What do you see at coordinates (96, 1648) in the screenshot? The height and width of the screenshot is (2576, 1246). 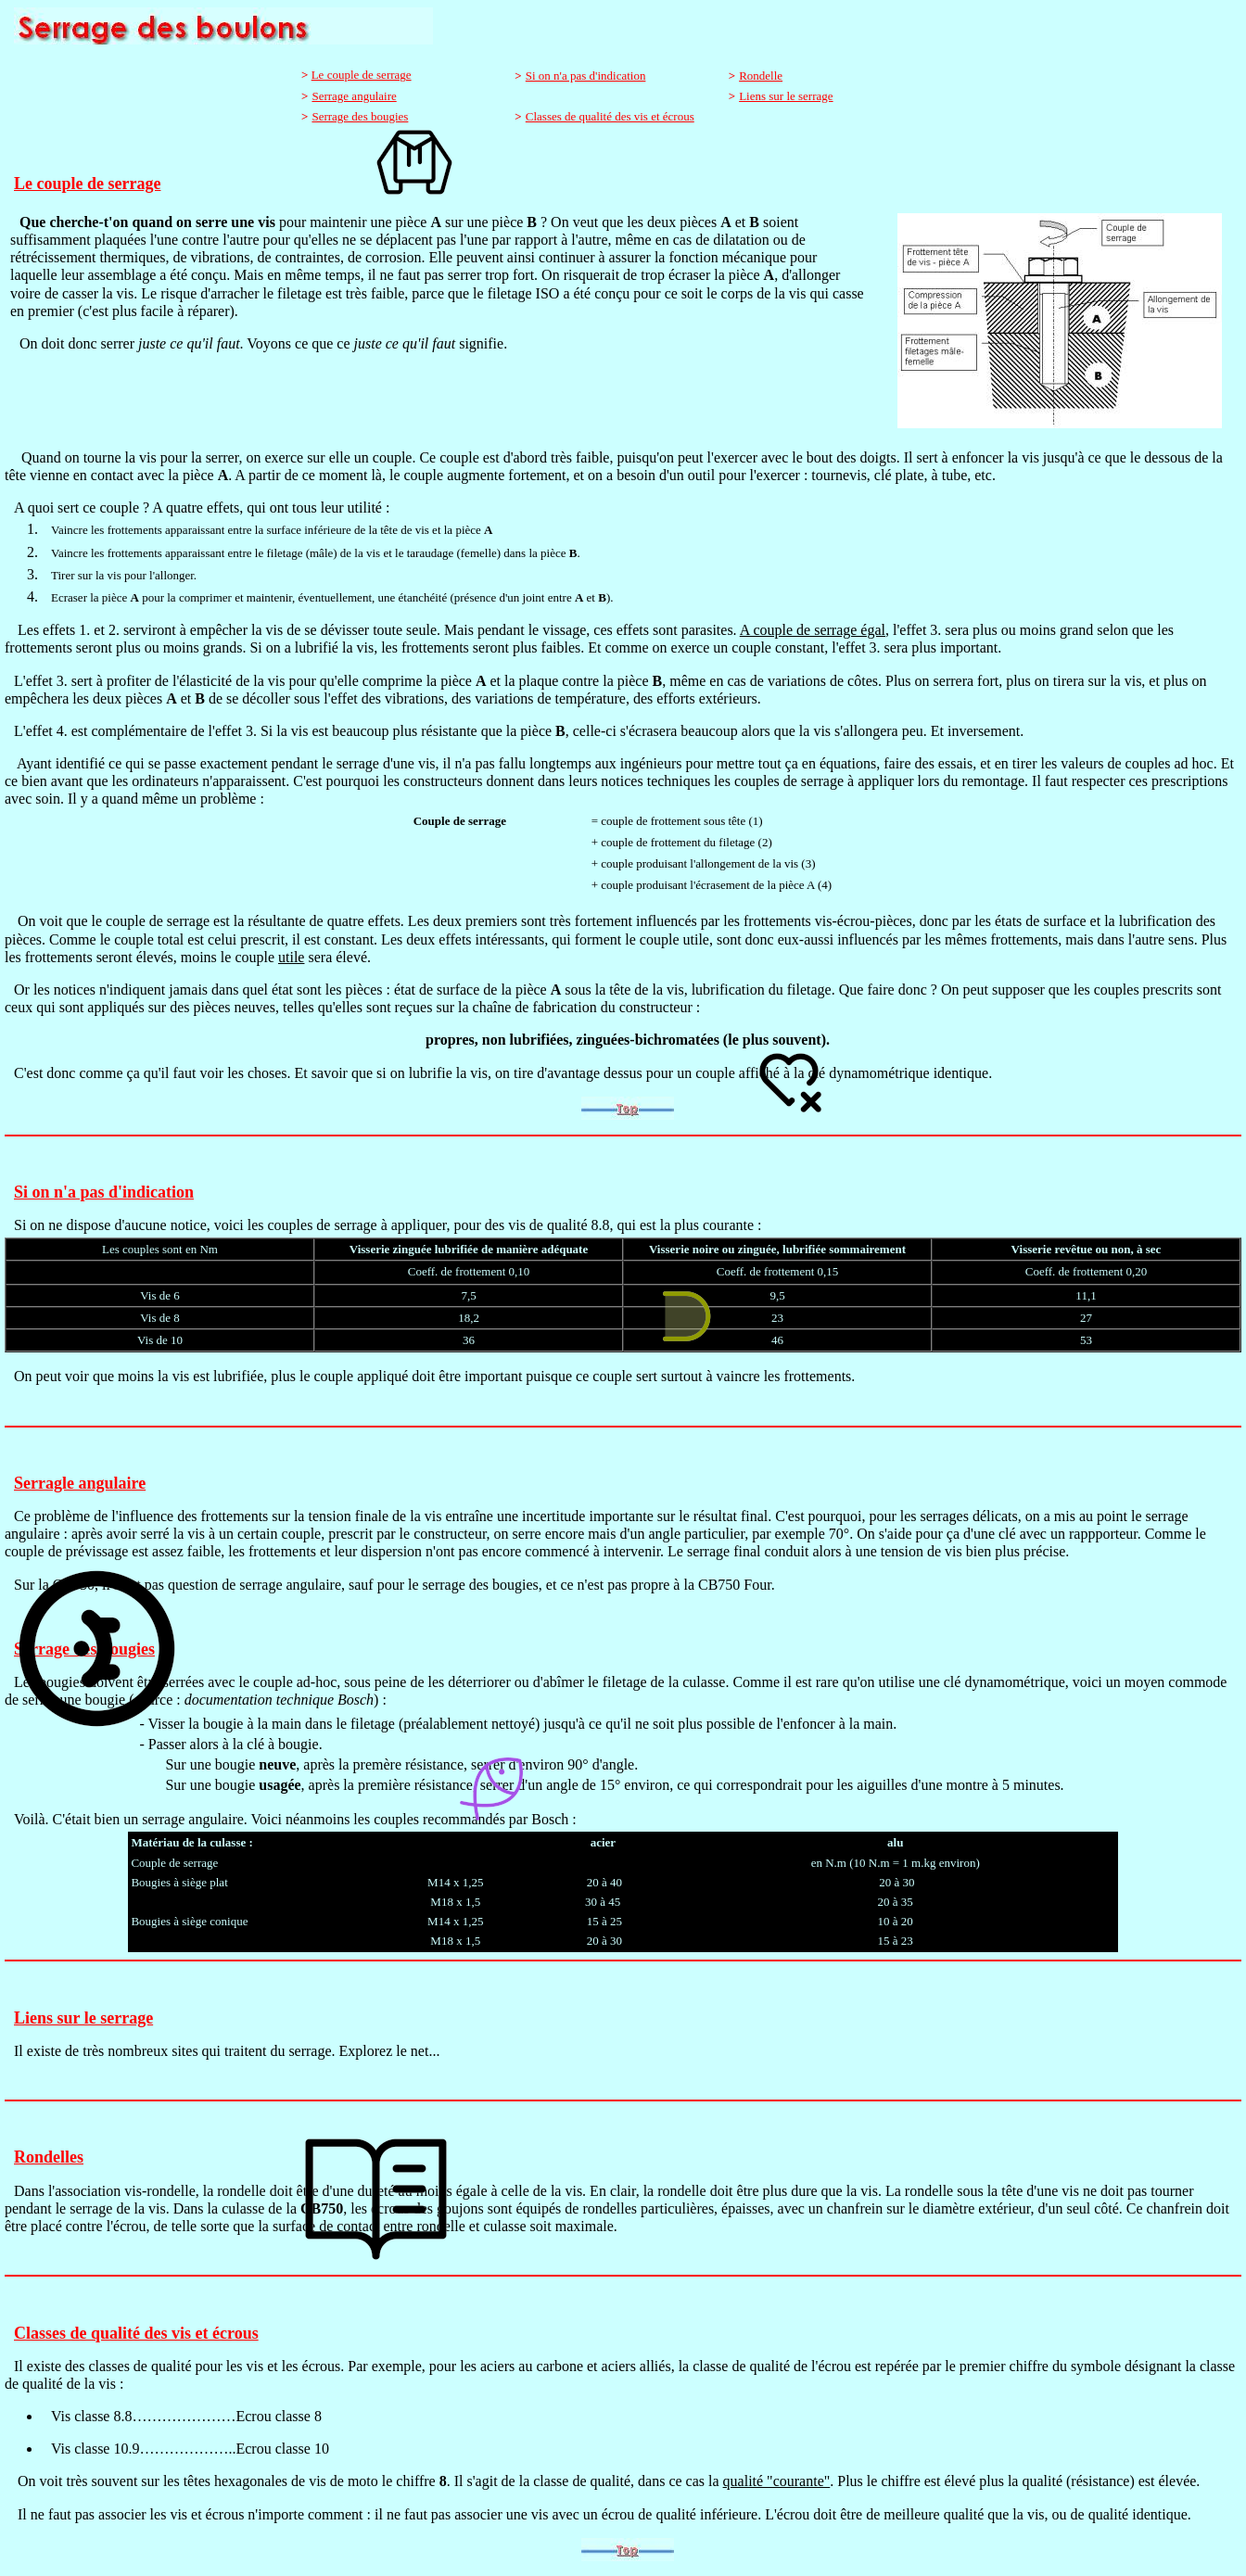 I see `mantine UI library logo` at bounding box center [96, 1648].